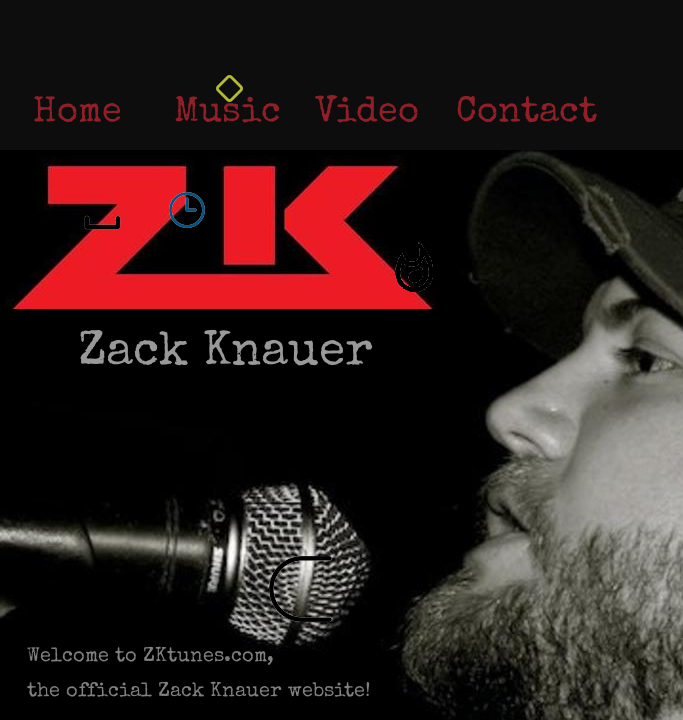 The width and height of the screenshot is (683, 720). I want to click on view trending or popular content, so click(414, 268).